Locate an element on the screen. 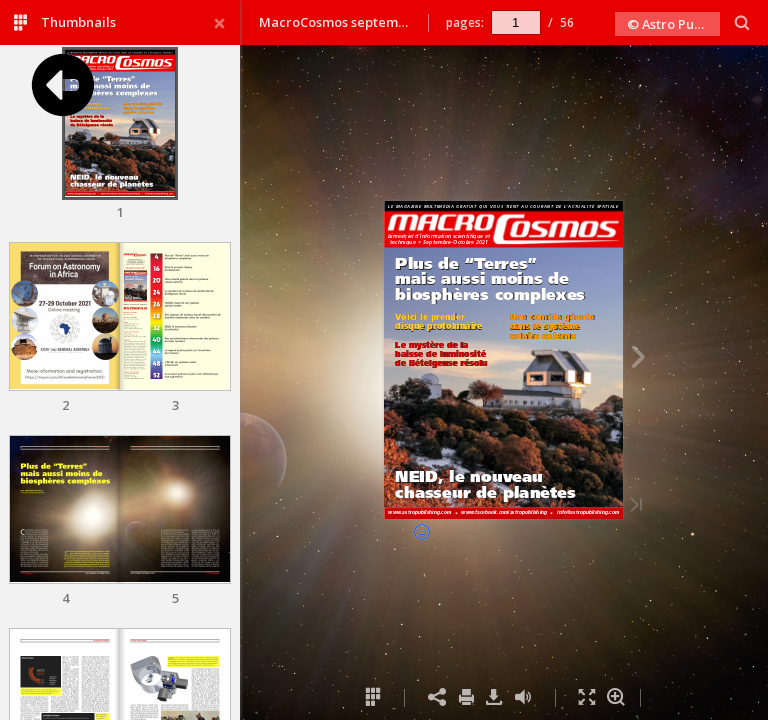 The height and width of the screenshot is (720, 768). indicates negative feedback or dissatisfaction is located at coordinates (422, 532).